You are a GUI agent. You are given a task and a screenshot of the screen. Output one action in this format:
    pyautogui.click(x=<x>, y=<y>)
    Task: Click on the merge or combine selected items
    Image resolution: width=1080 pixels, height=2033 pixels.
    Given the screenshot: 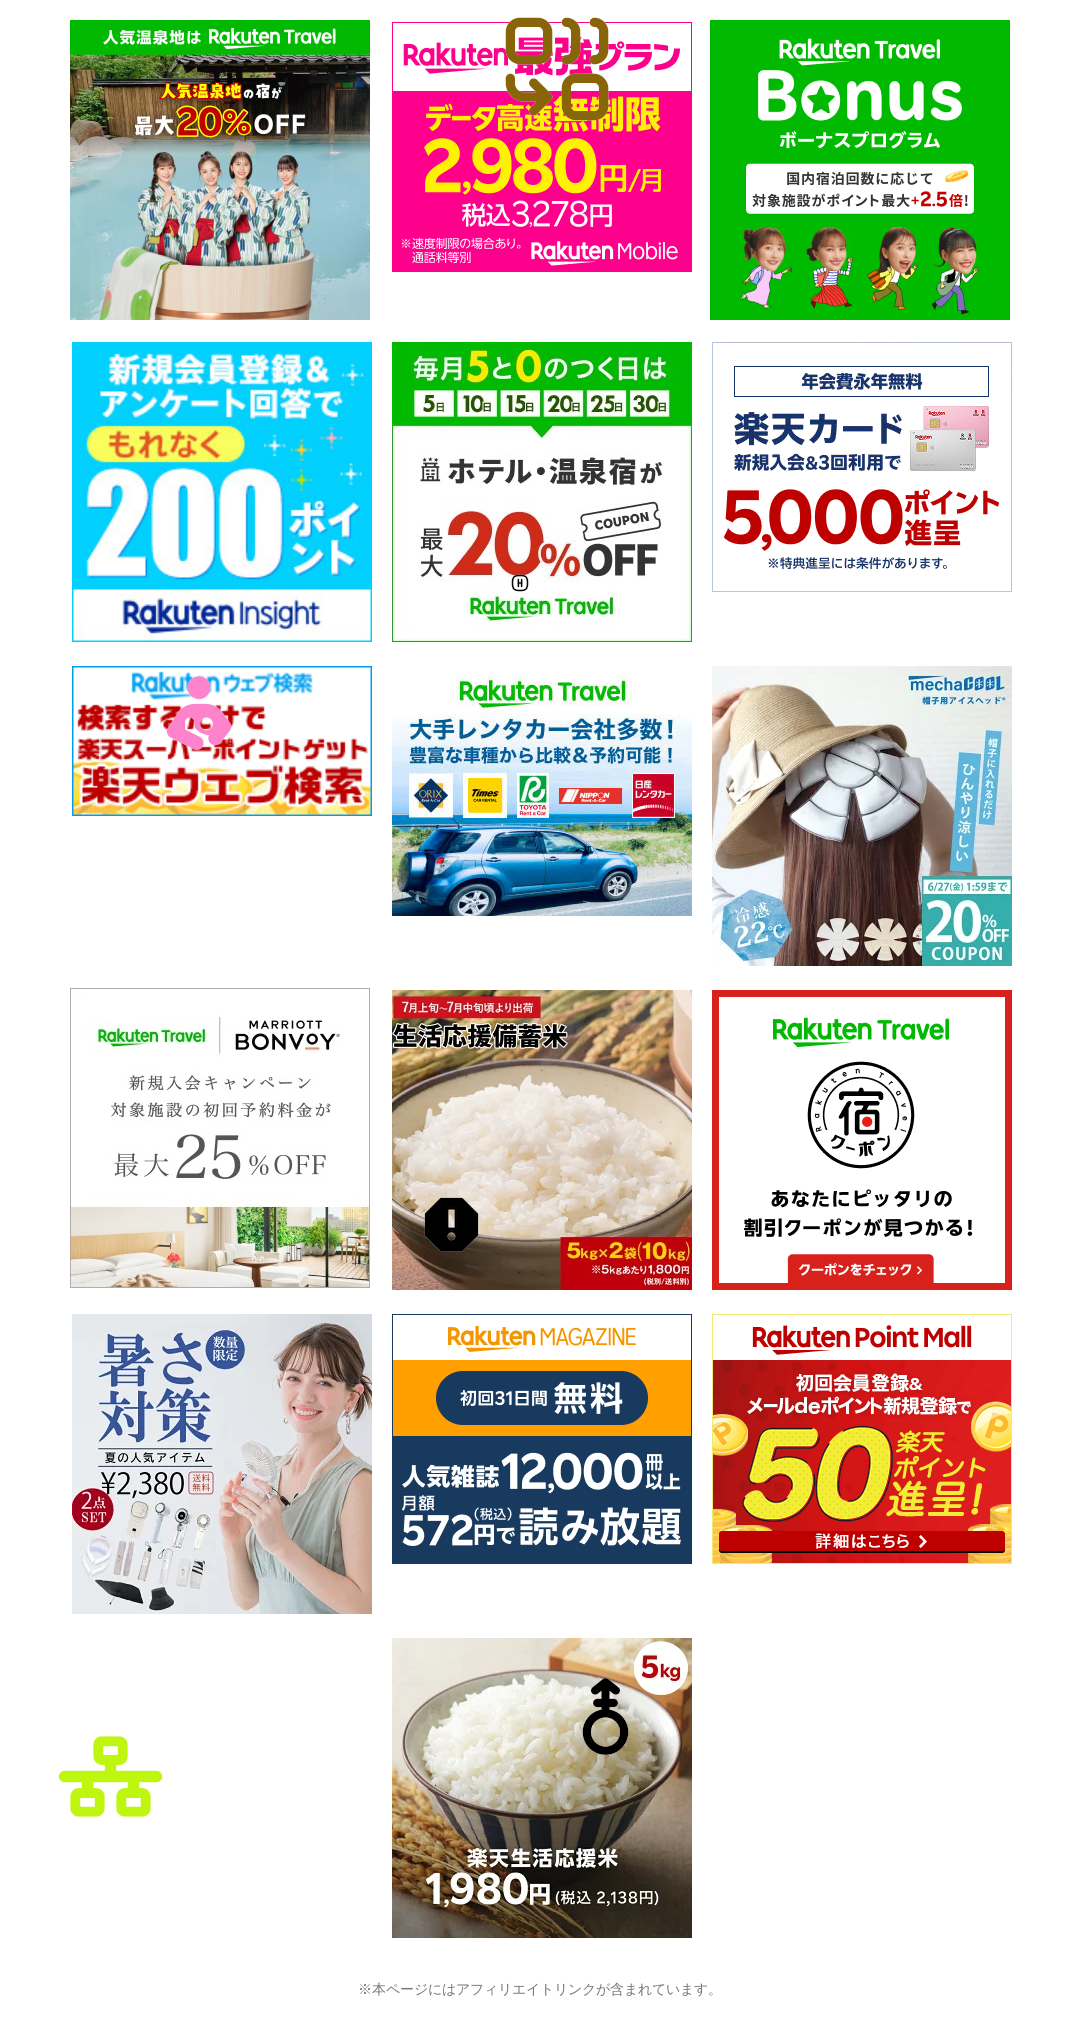 What is the action you would take?
    pyautogui.click(x=557, y=69)
    